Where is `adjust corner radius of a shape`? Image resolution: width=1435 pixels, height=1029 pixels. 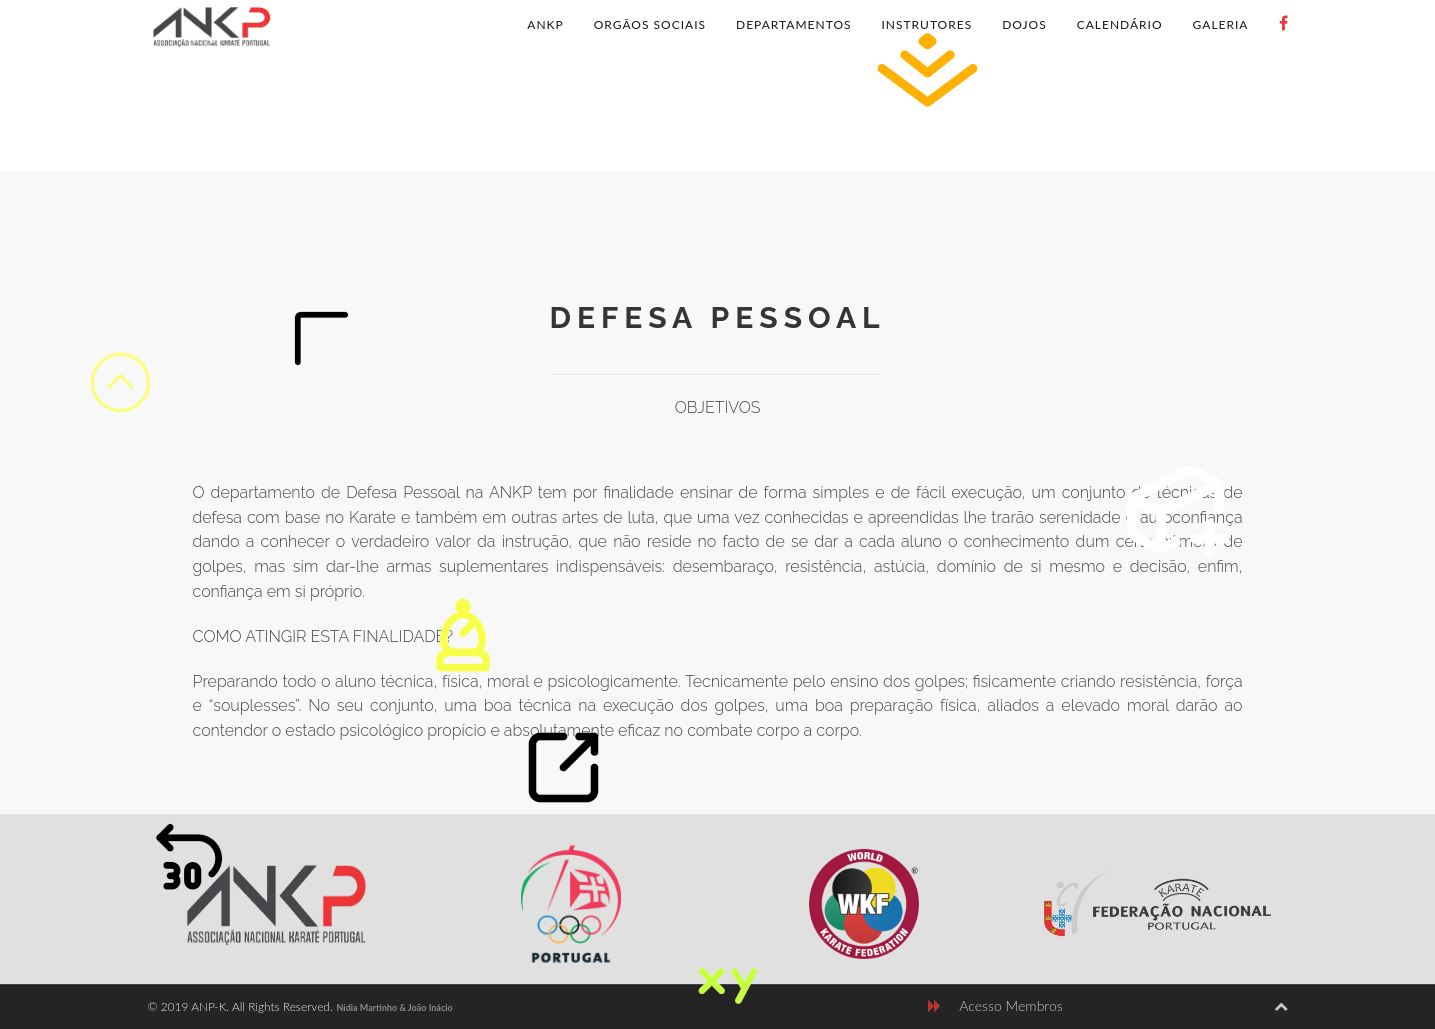
adjust corner radius of a shape is located at coordinates (321, 338).